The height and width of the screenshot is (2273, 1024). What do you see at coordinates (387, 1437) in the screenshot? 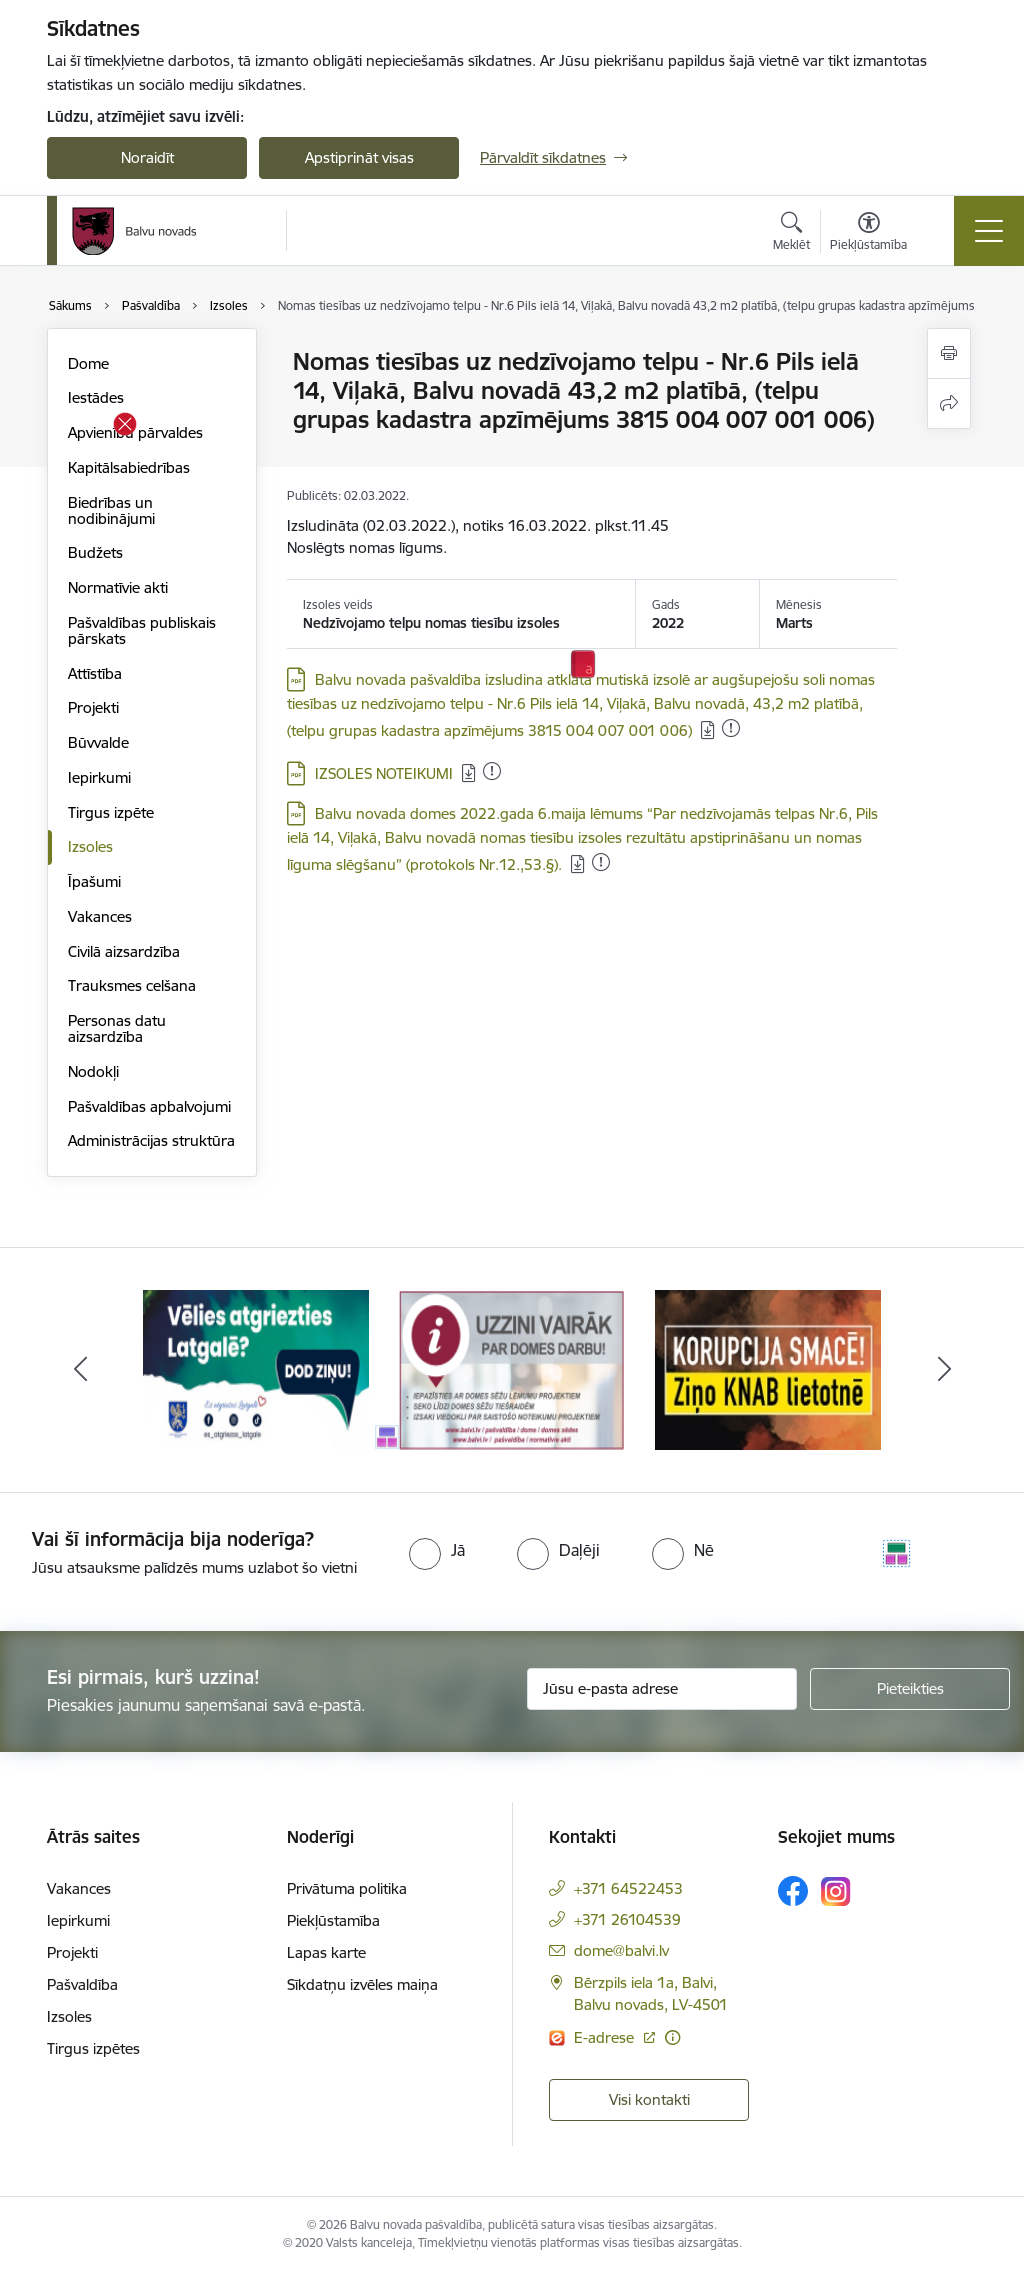
I see `select all items in the current view` at bounding box center [387, 1437].